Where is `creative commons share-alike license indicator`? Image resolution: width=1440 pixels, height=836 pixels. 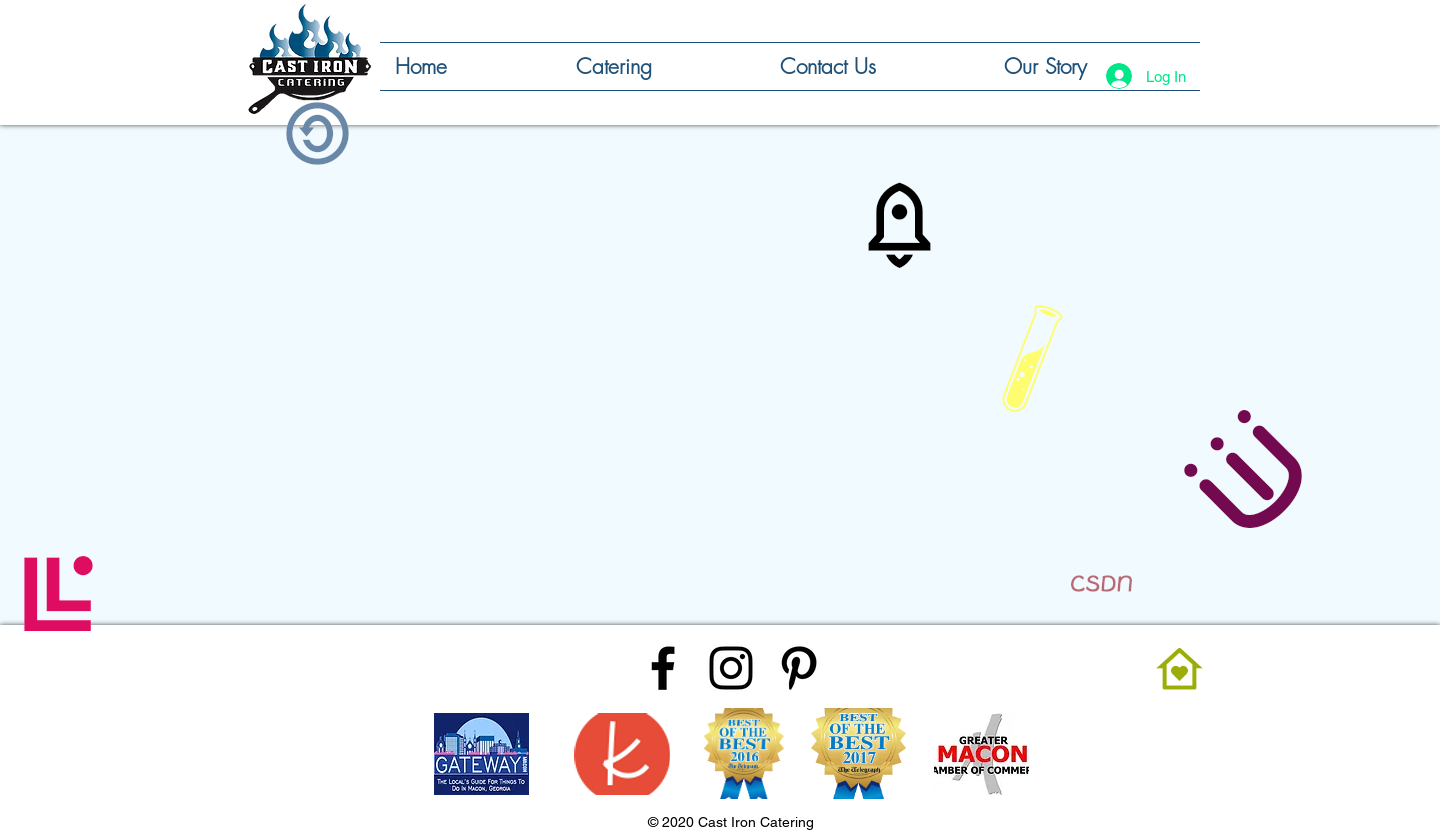
creative commons share-alike license indicator is located at coordinates (317, 133).